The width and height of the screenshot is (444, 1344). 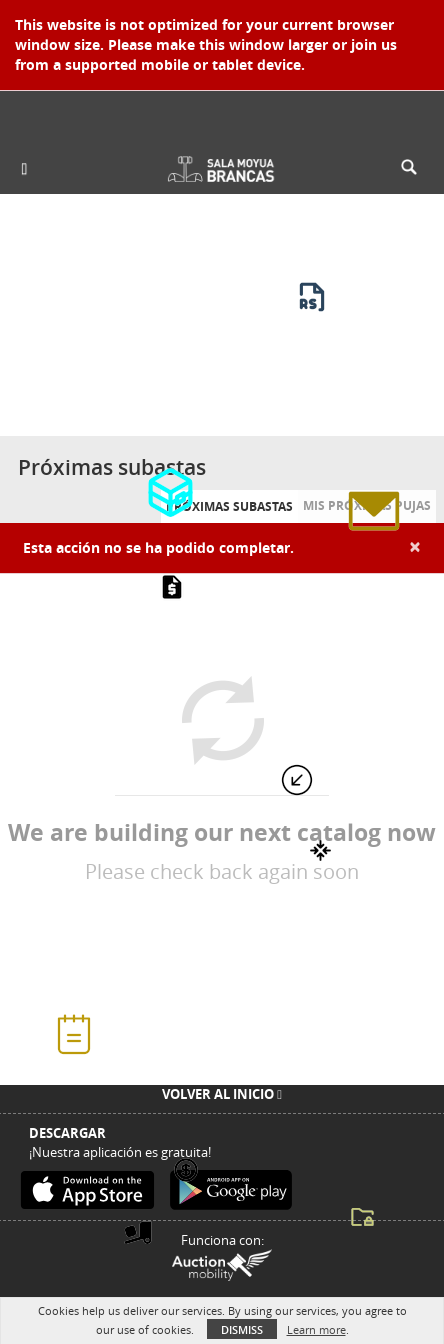 I want to click on collapse or minimize content, so click(x=320, y=850).